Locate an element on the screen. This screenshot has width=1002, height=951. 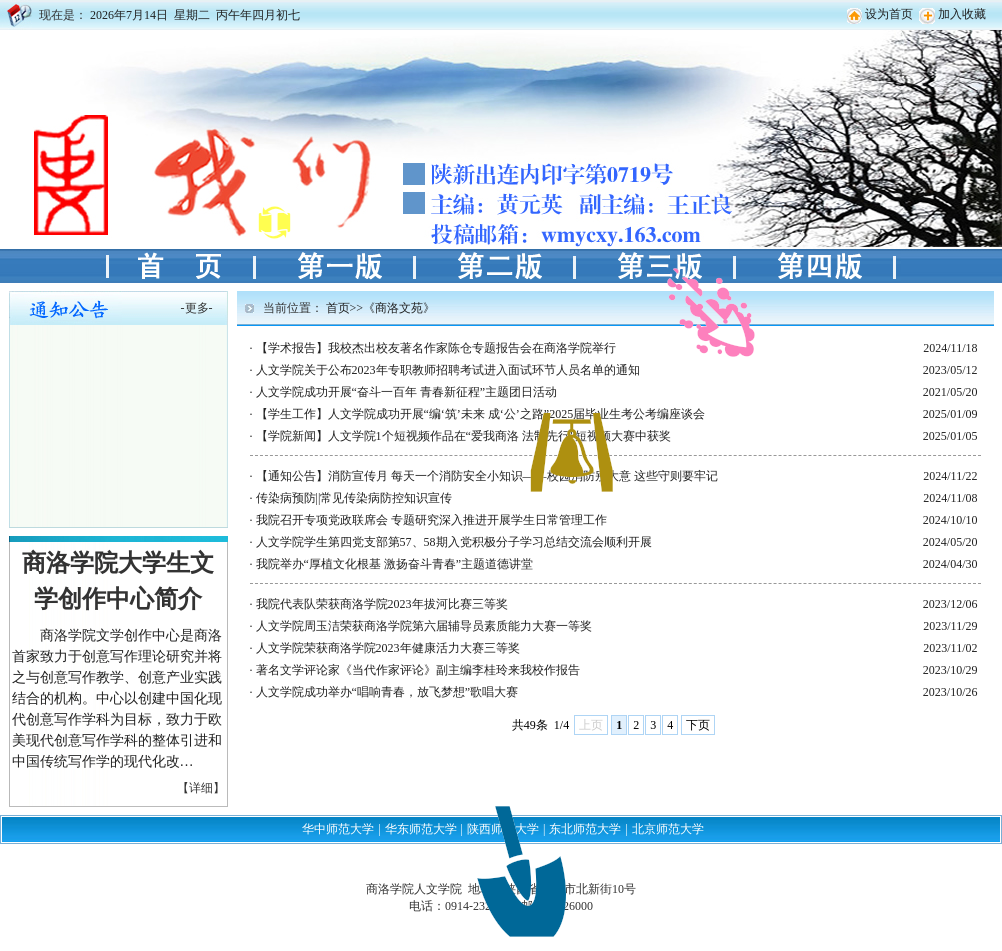
carillon or bell tower instrument is located at coordinates (571, 452).